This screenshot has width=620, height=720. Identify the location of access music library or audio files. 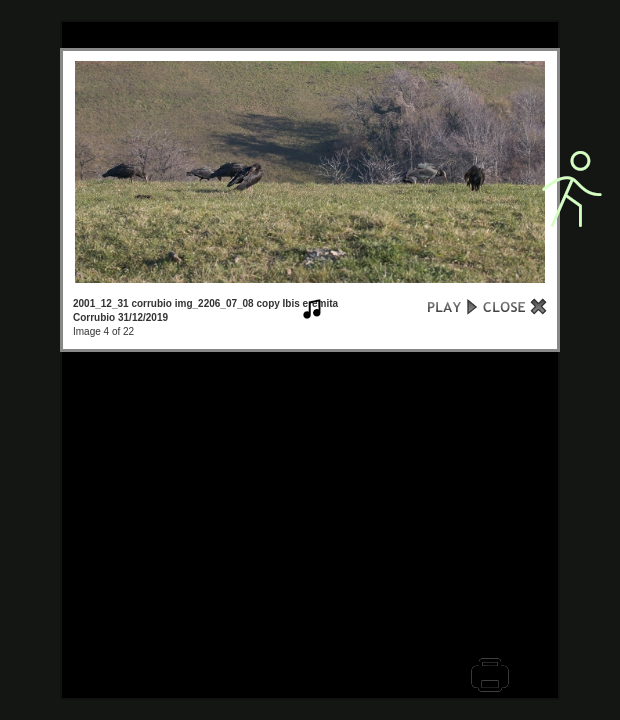
(313, 309).